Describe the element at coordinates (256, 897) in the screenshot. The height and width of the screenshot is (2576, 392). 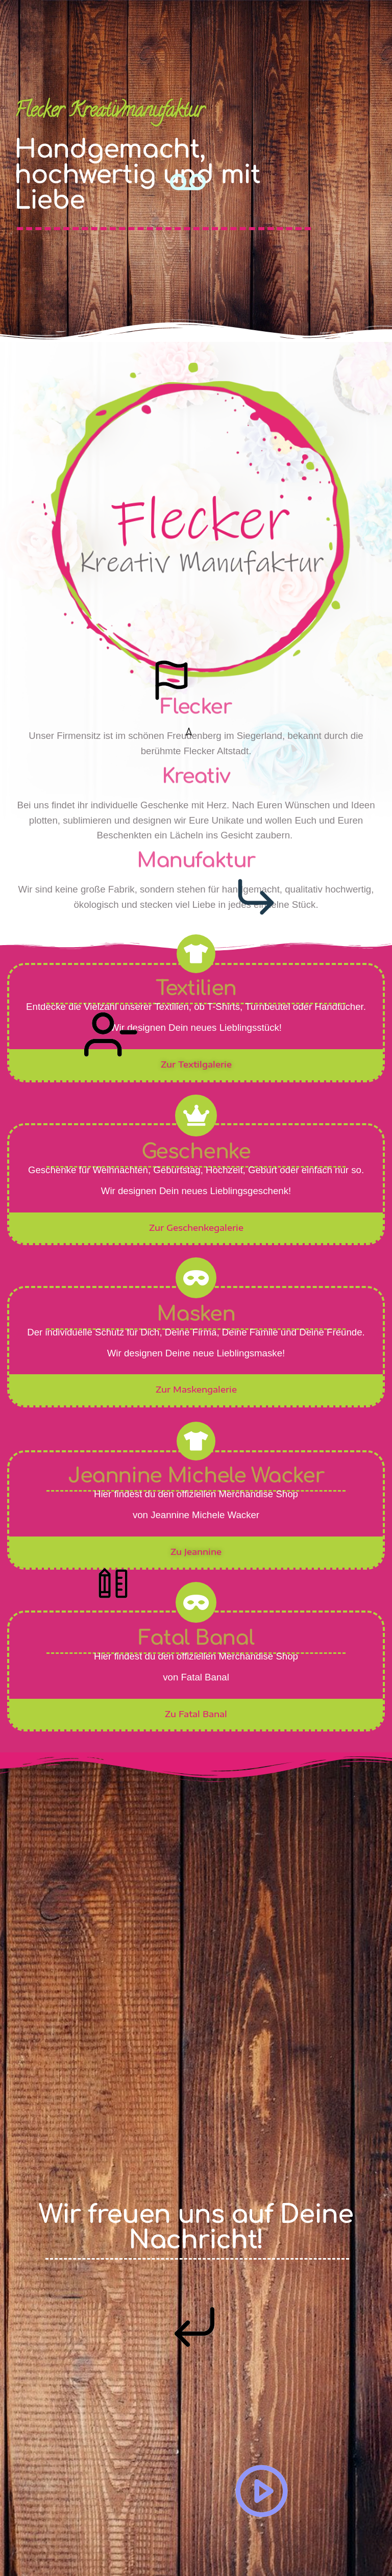
I see `reply to a message or comment` at that location.